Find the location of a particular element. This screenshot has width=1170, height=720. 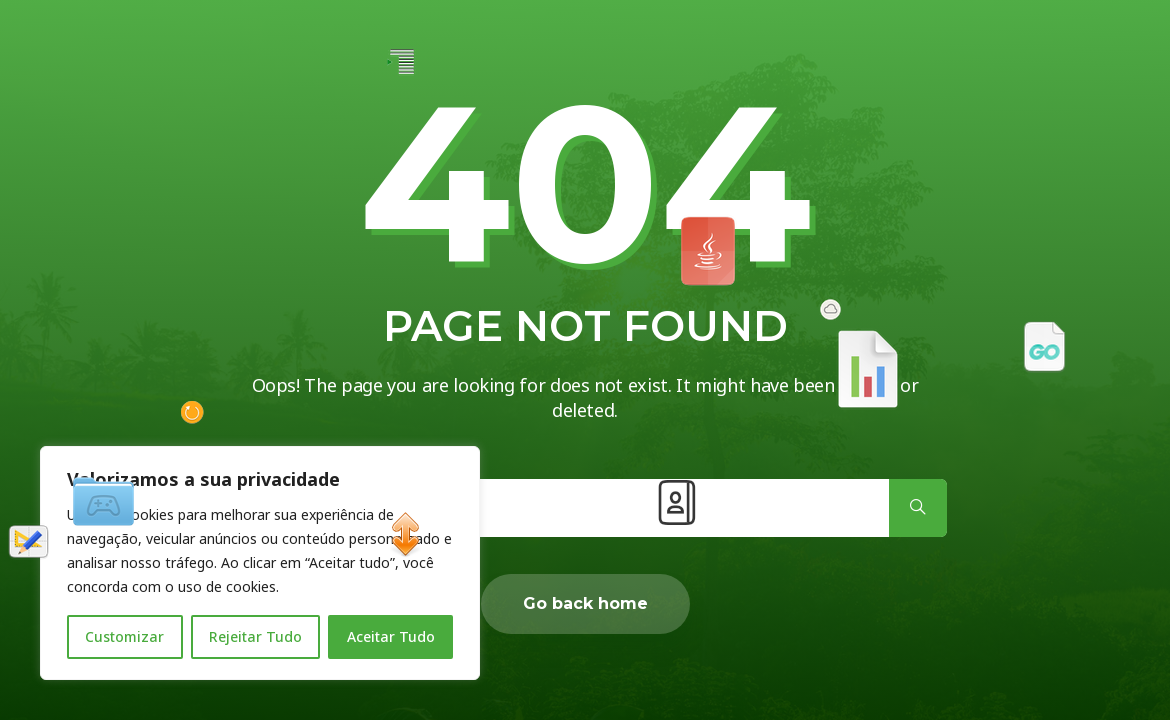

indicates file is synced with Dropbox cloud storage is located at coordinates (830, 309).